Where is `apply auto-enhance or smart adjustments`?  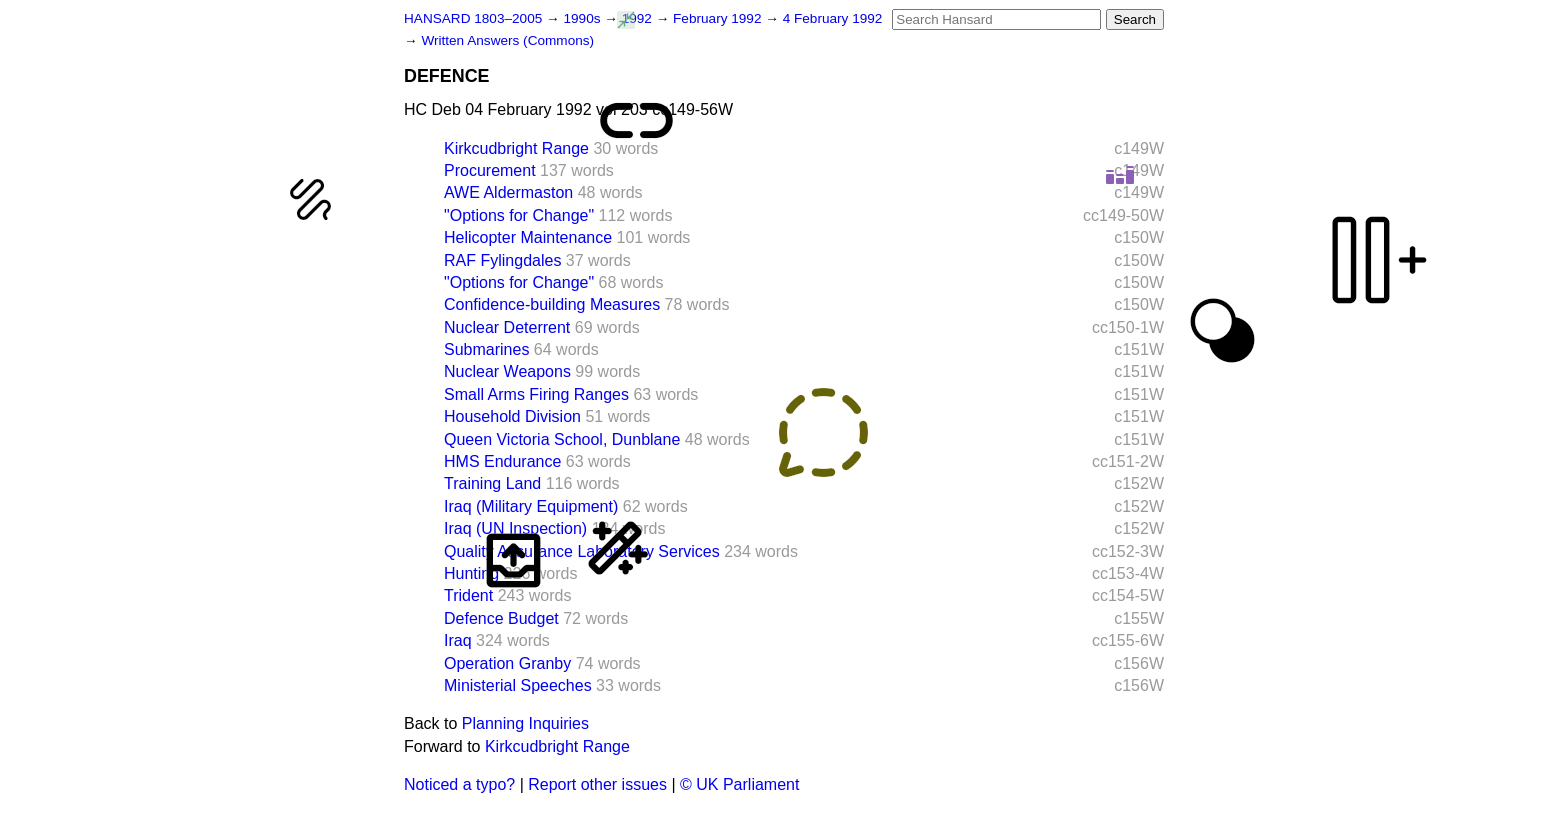
apply auto-enhance or smart adjustments is located at coordinates (615, 548).